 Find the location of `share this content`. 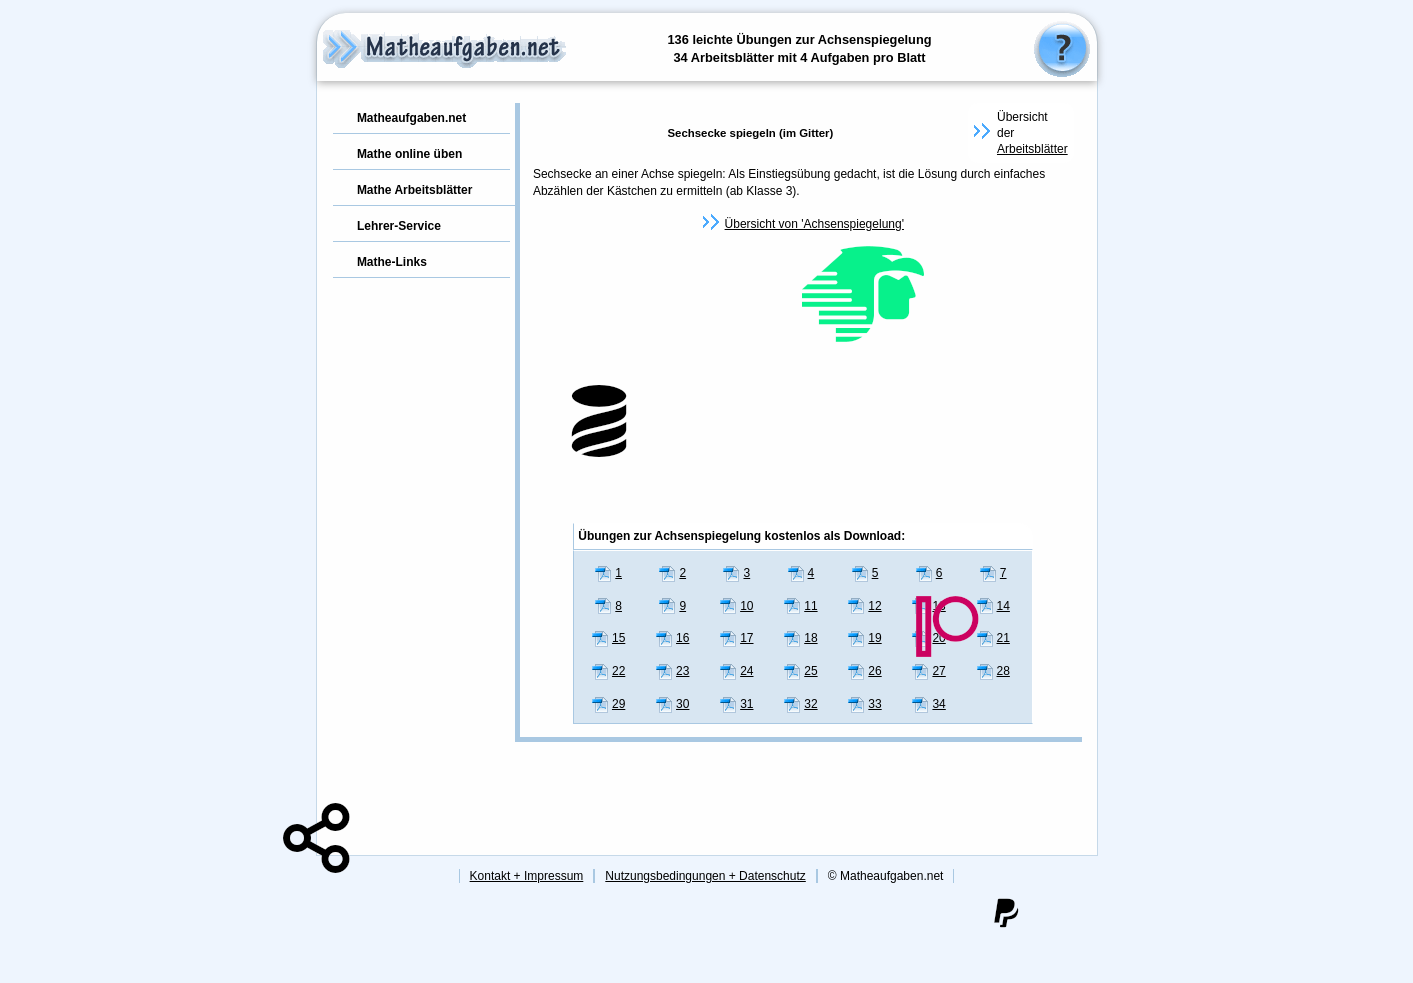

share this content is located at coordinates (318, 838).